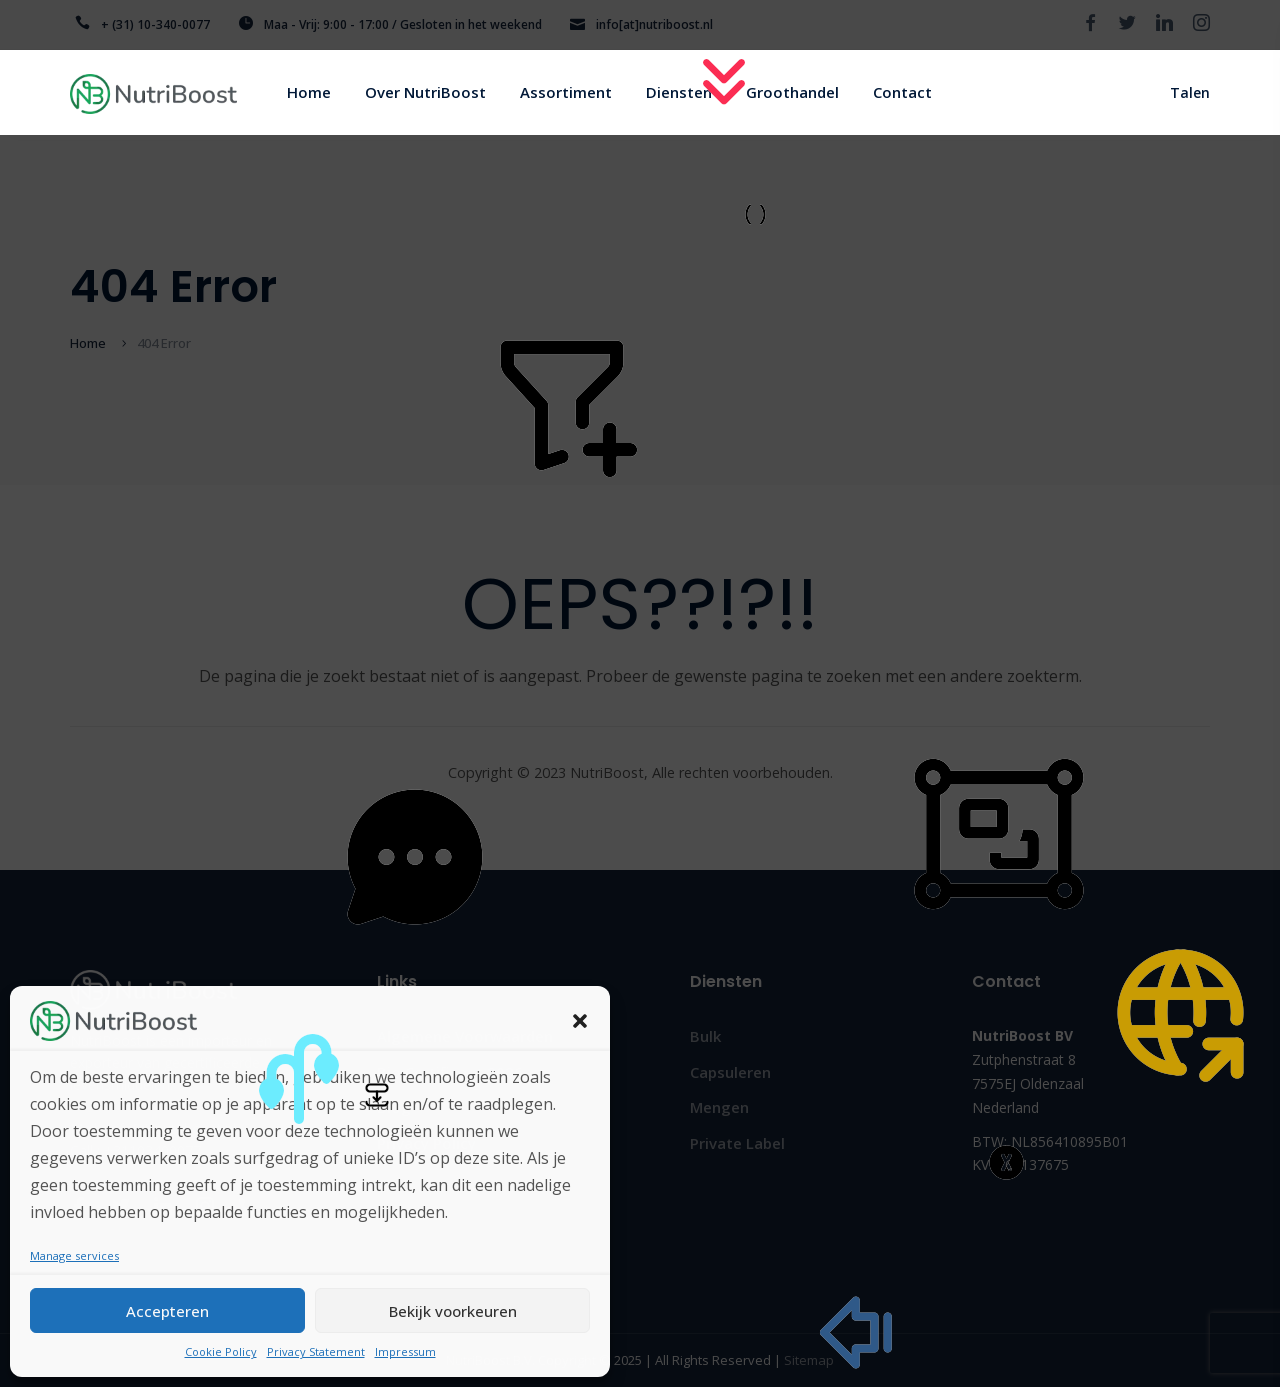  I want to click on share content to the web, so click(1180, 1012).